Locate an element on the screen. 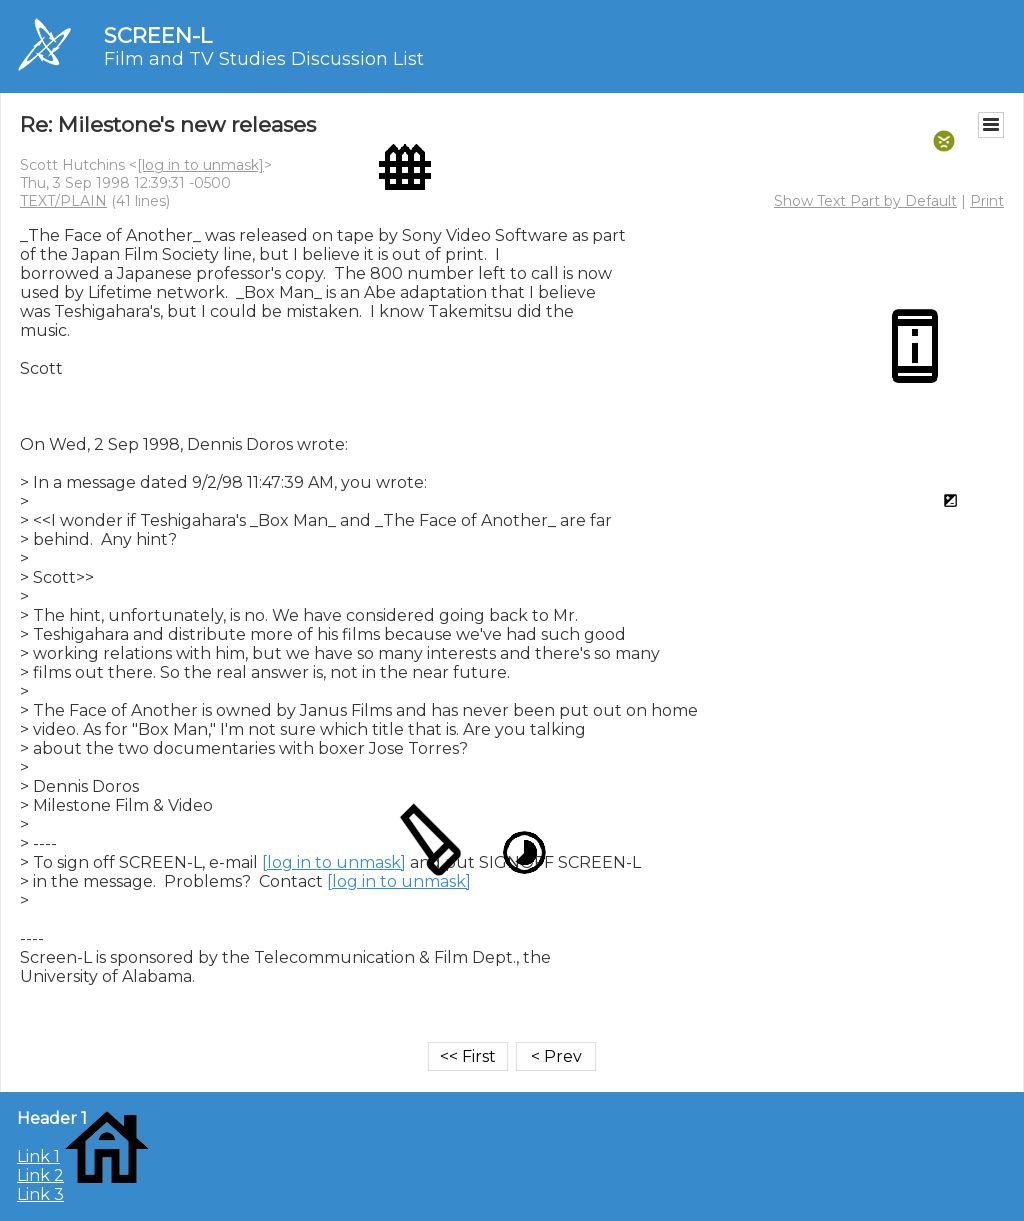 This screenshot has width=1024, height=1221. access fence or boundary settings is located at coordinates (405, 167).